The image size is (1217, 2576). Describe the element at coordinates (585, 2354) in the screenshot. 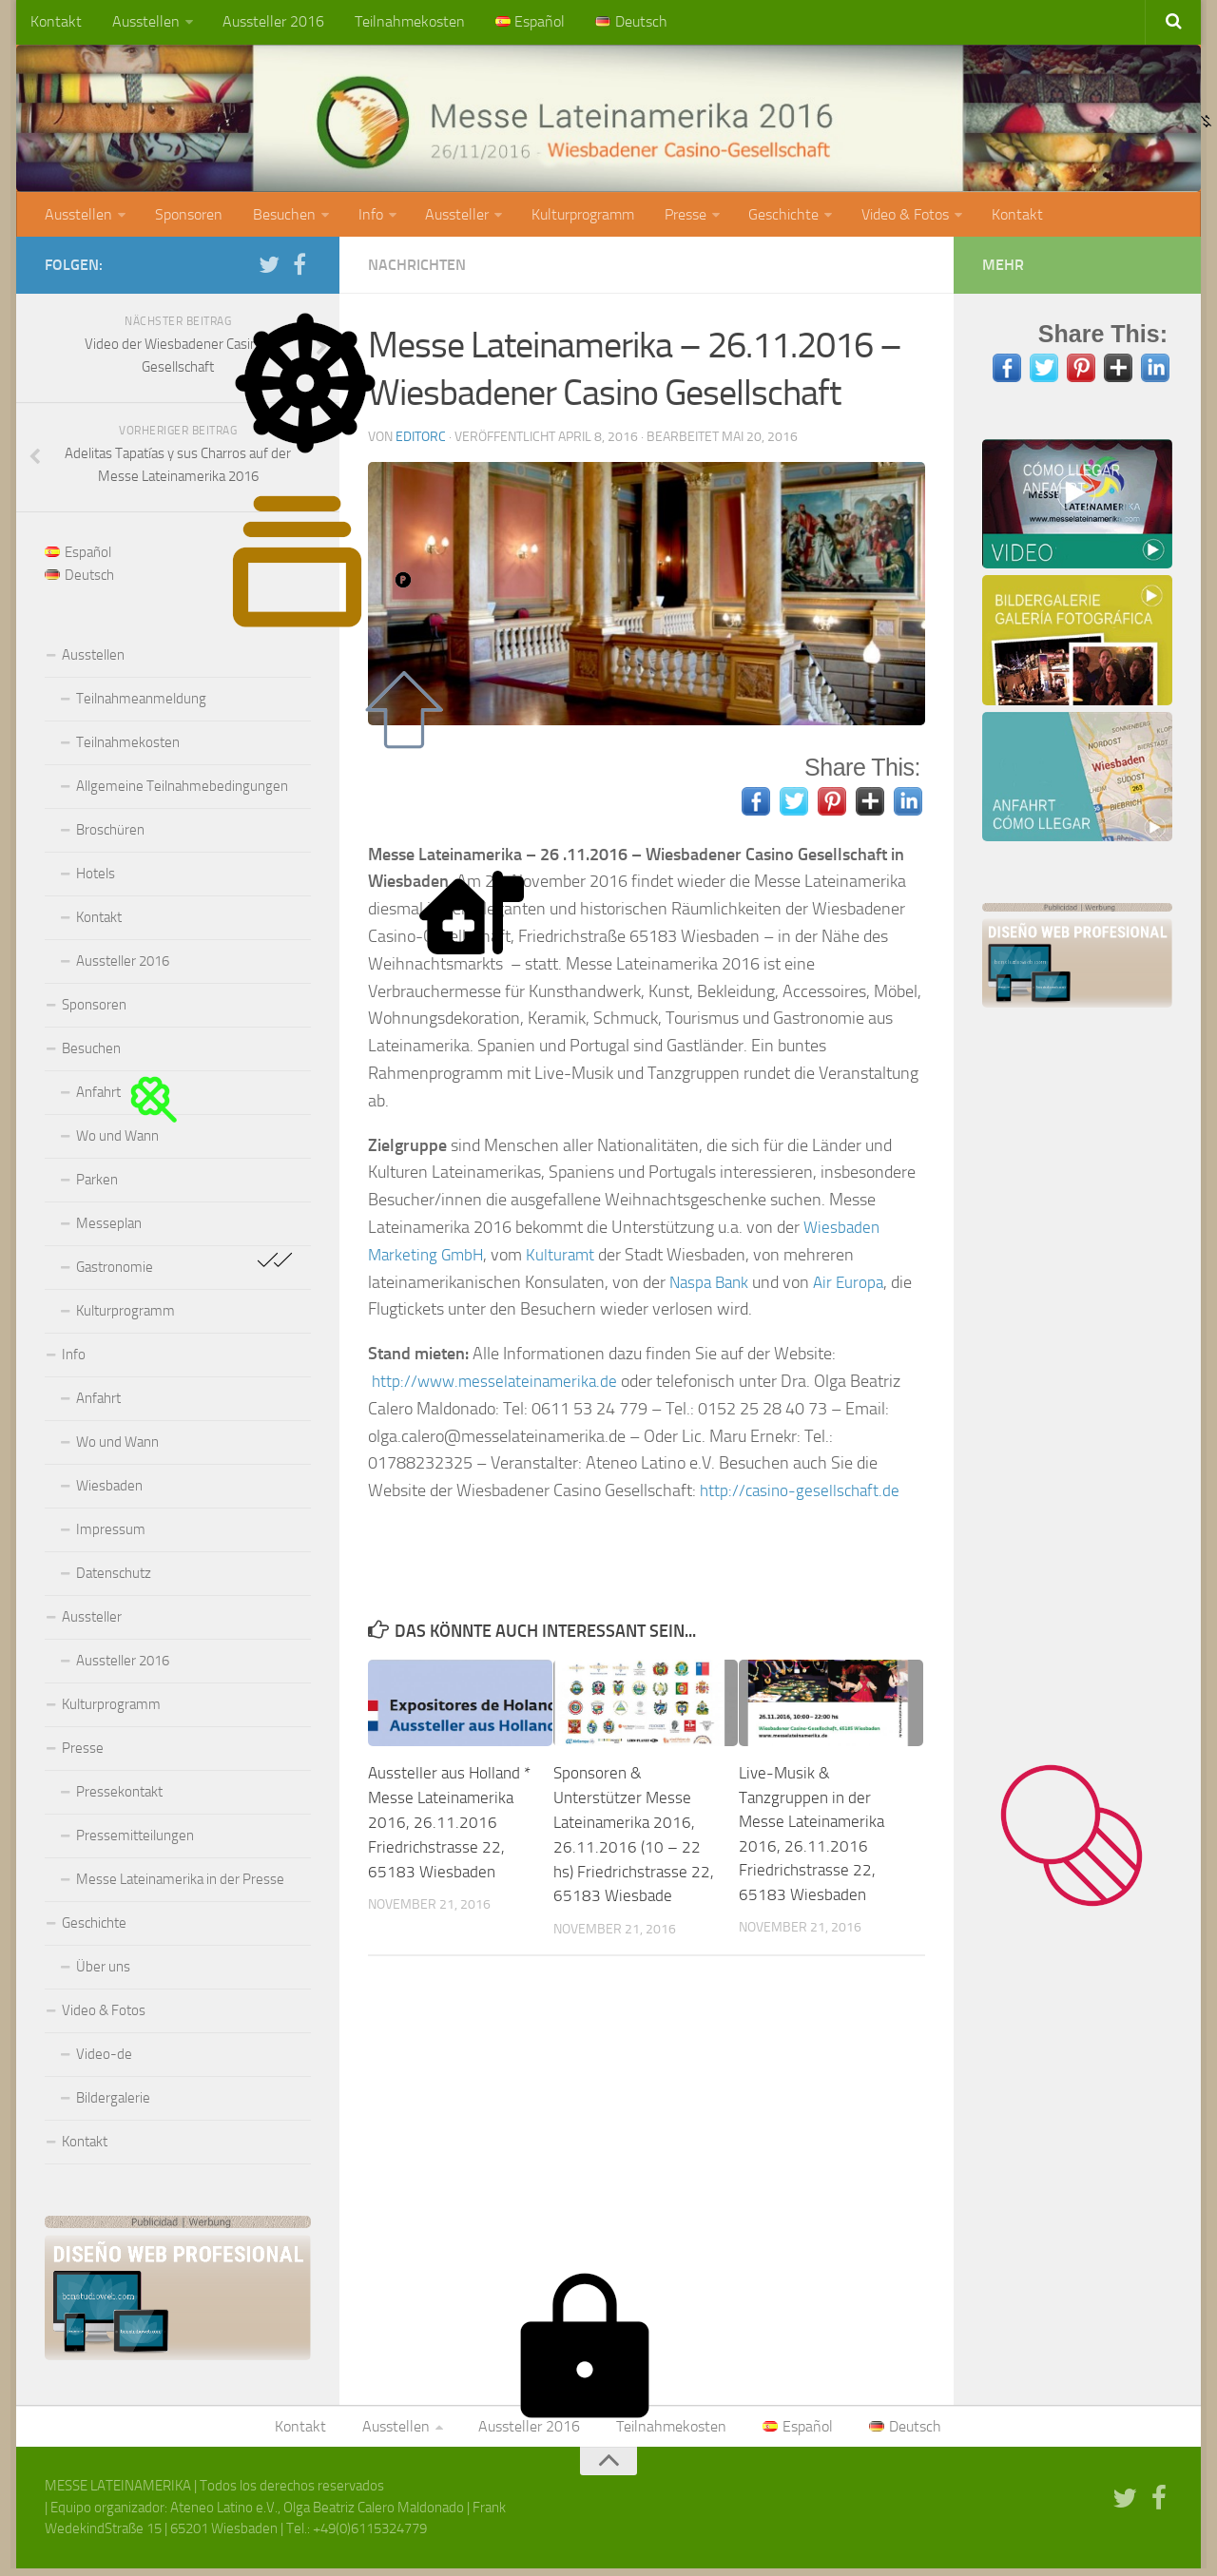

I see `indicates a locked or secured item` at that location.